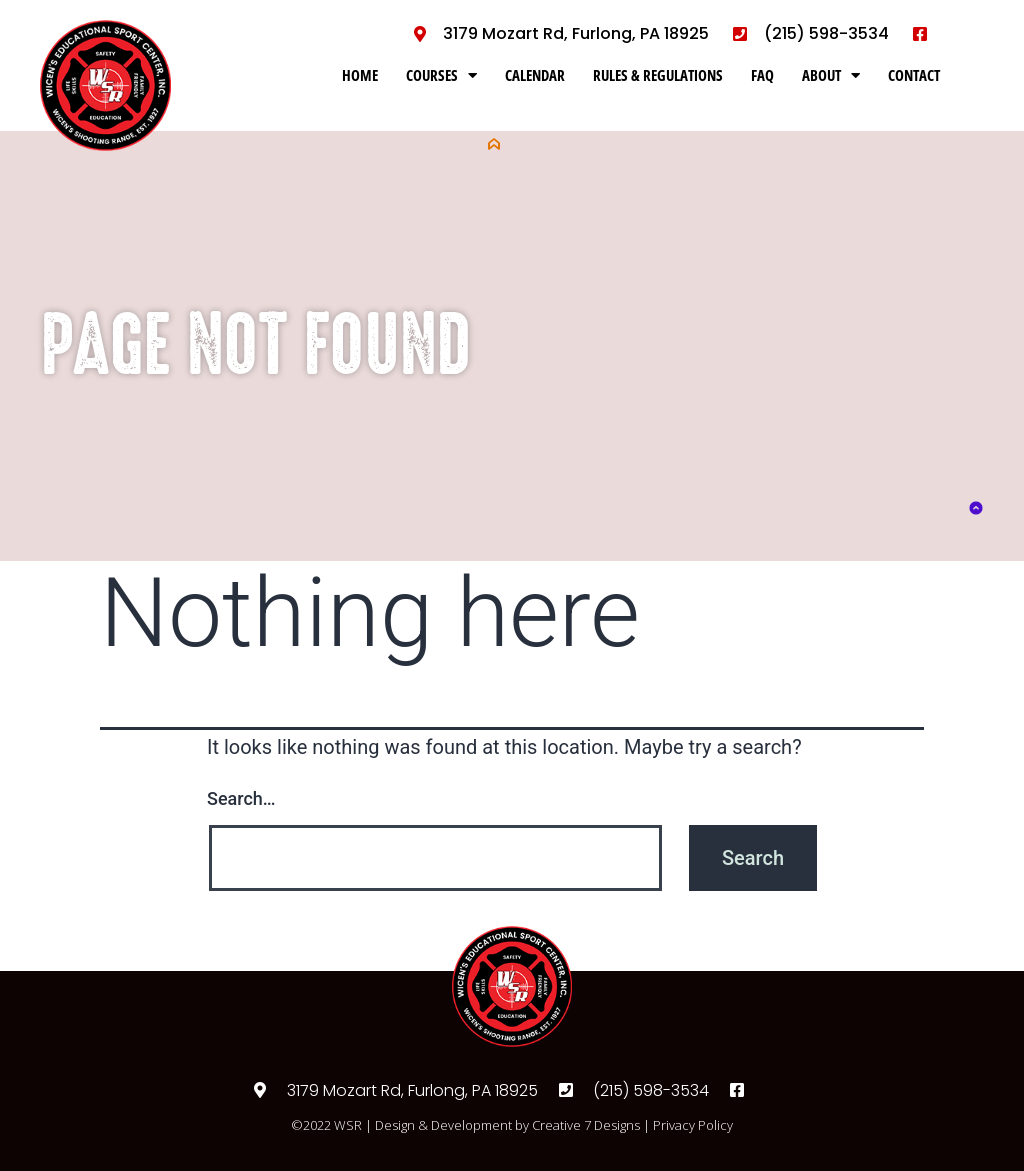 The height and width of the screenshot is (1171, 1024). Describe the element at coordinates (976, 508) in the screenshot. I see `scroll to top of page` at that location.